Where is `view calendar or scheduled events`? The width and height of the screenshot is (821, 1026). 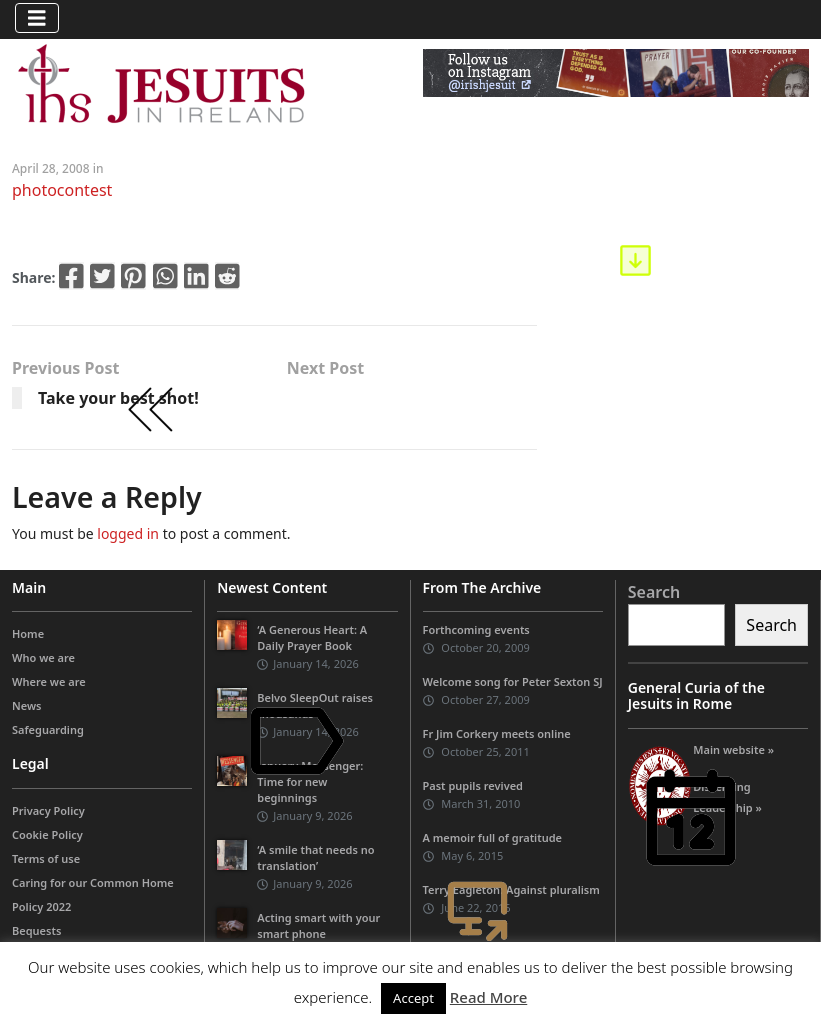
view calendar or scheduled events is located at coordinates (691, 821).